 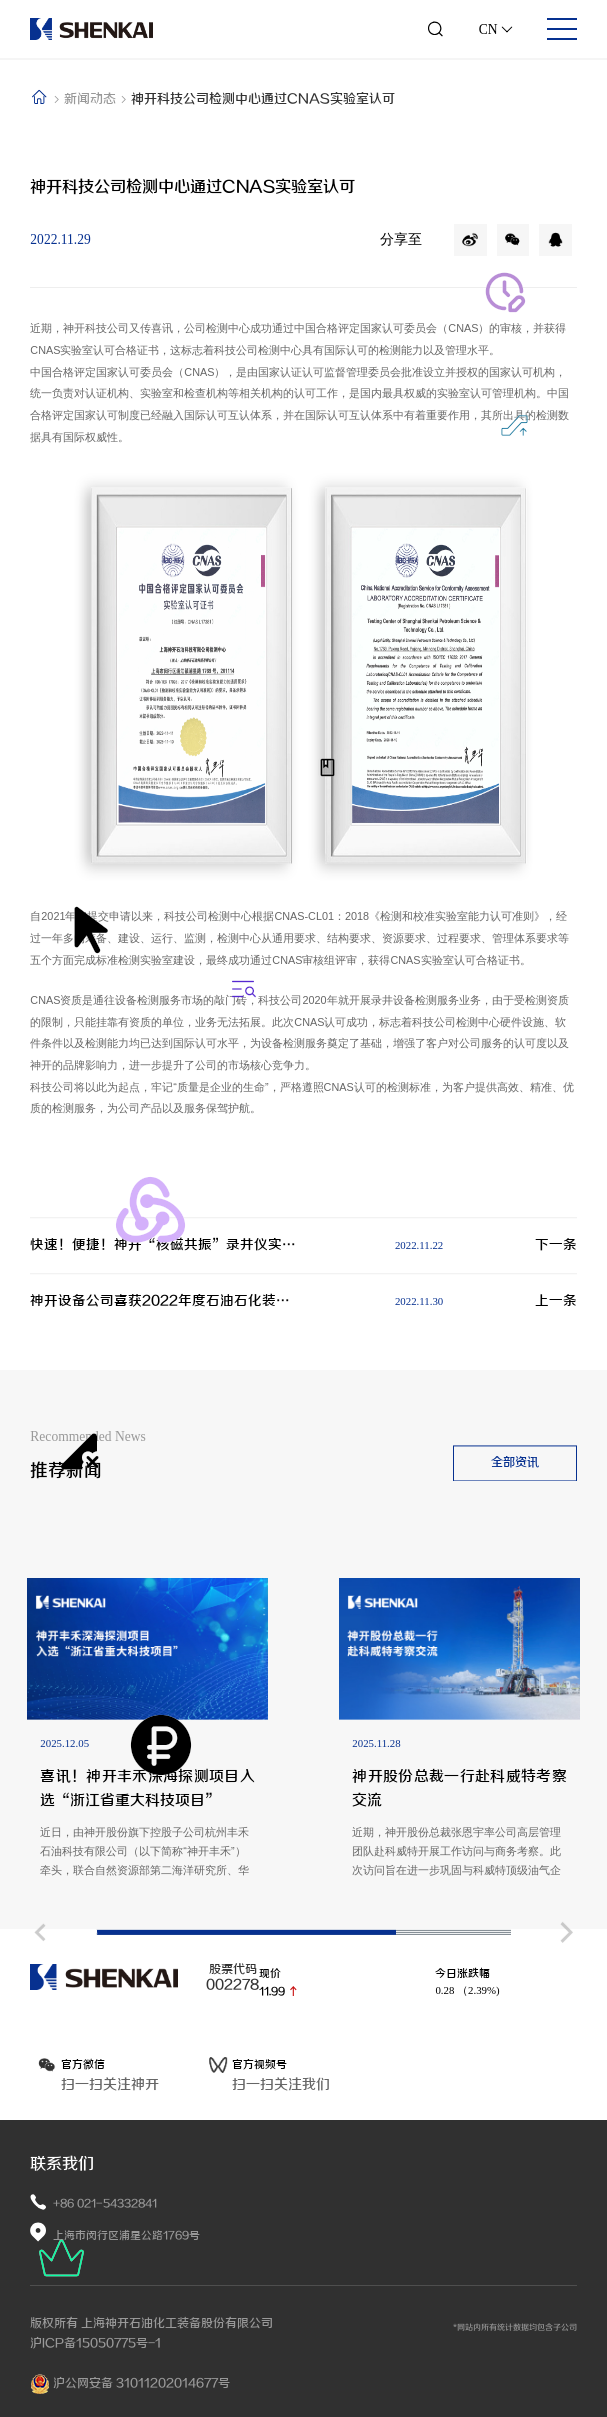 I want to click on cursor or pointer indicator, so click(x=89, y=930).